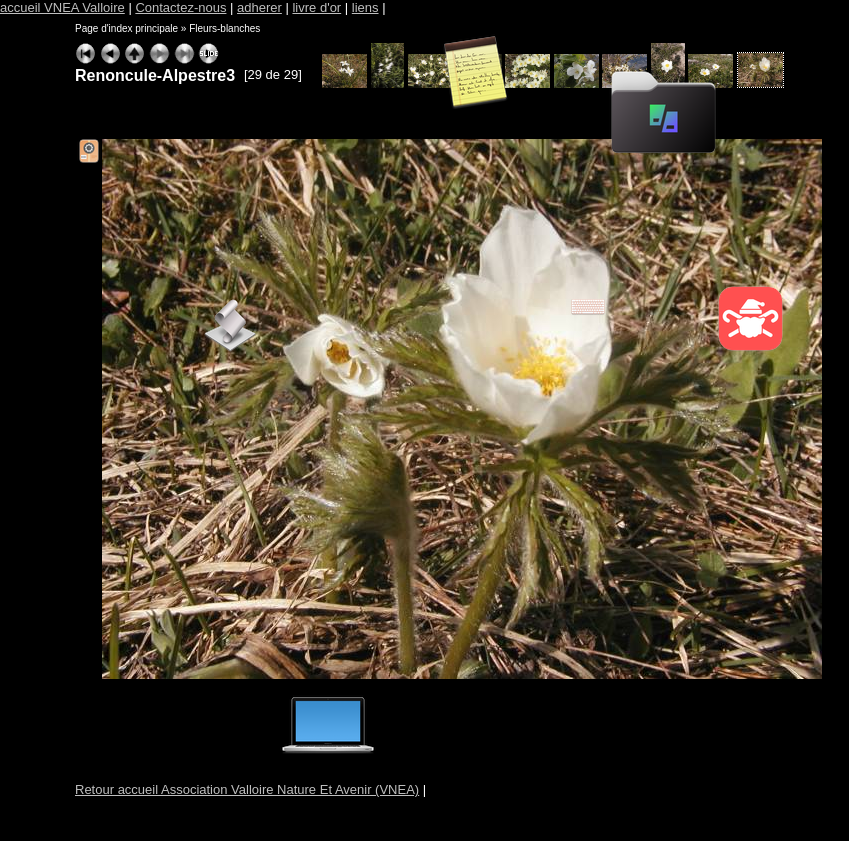 This screenshot has width=849, height=841. What do you see at coordinates (89, 151) in the screenshot?
I see `indicates package manager is processing` at bounding box center [89, 151].